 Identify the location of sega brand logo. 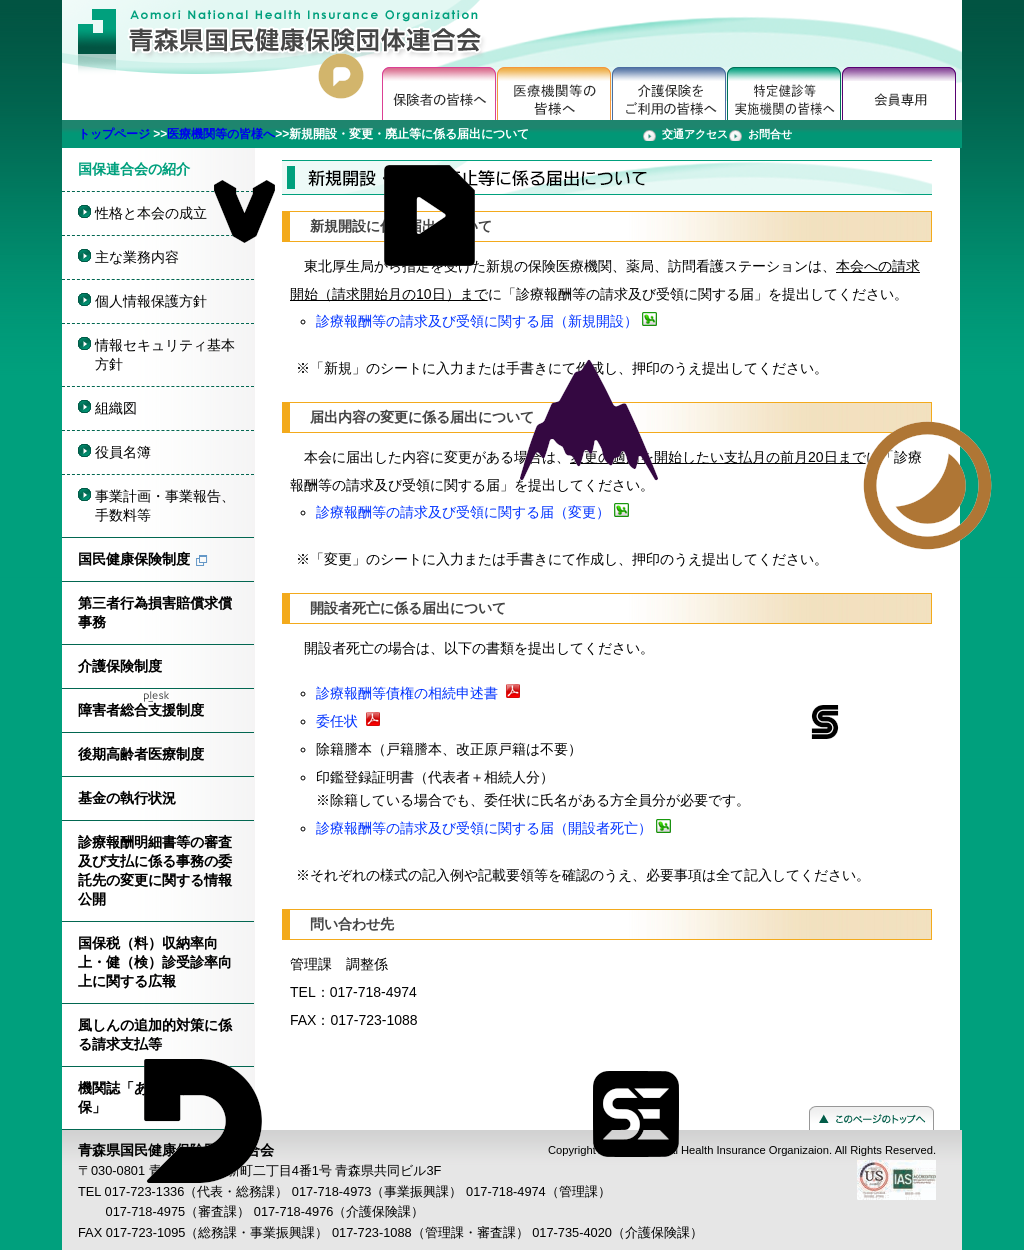
(825, 722).